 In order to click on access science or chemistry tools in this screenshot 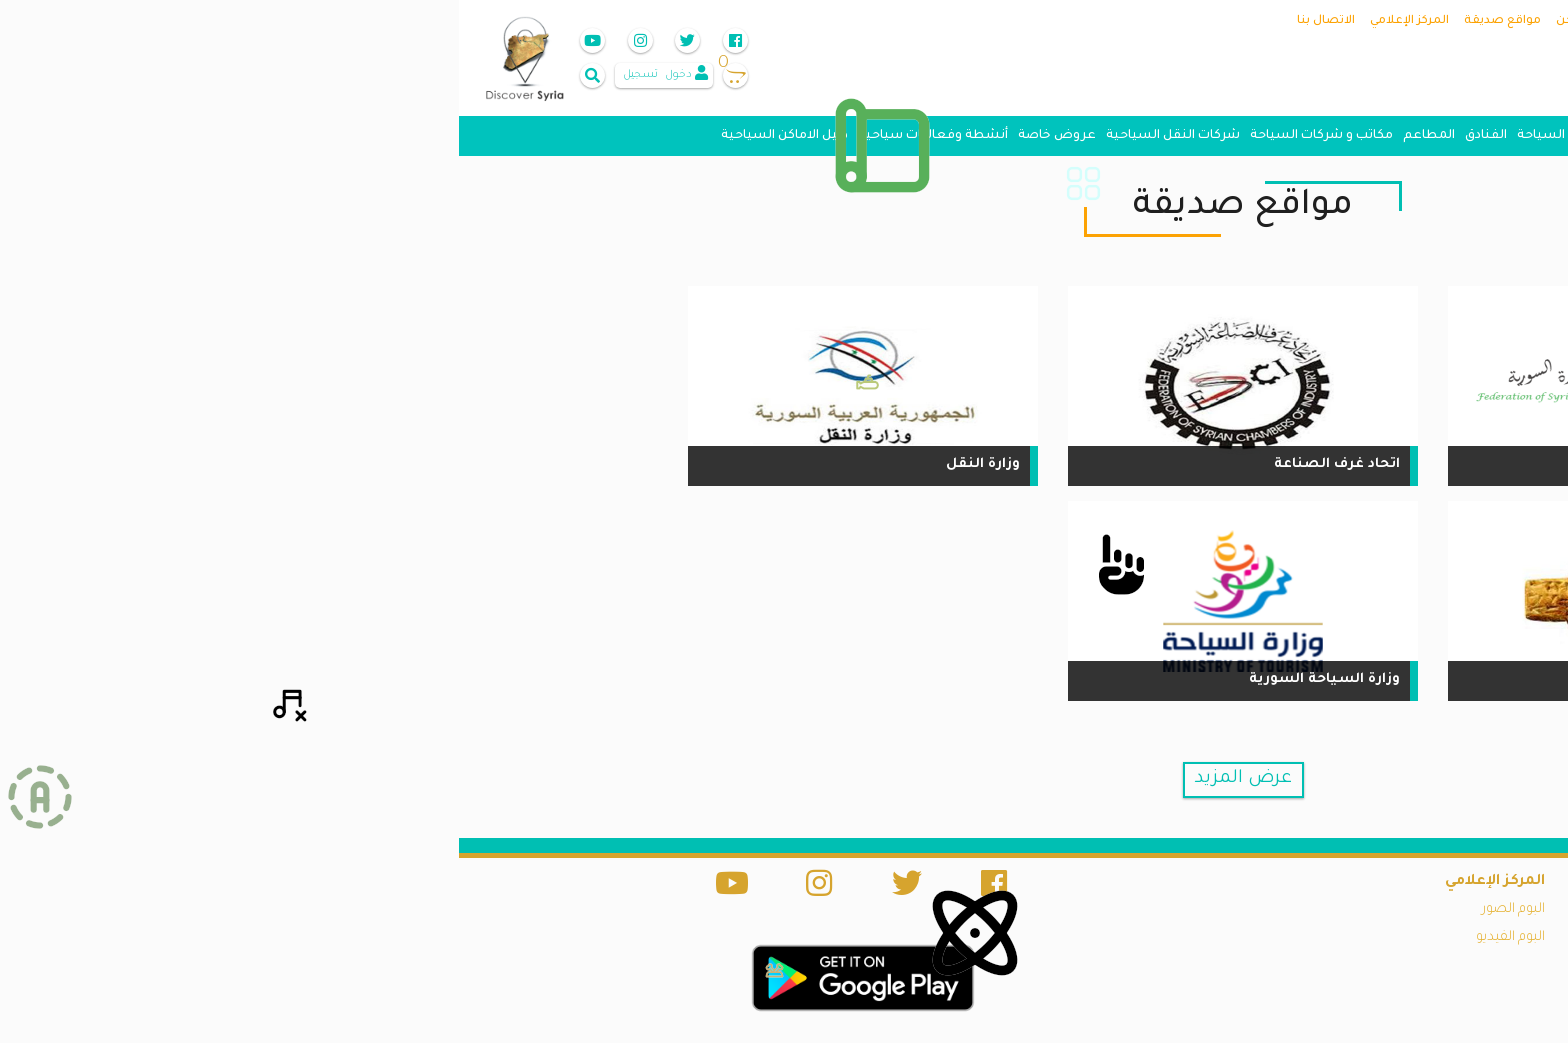, I will do `click(975, 933)`.